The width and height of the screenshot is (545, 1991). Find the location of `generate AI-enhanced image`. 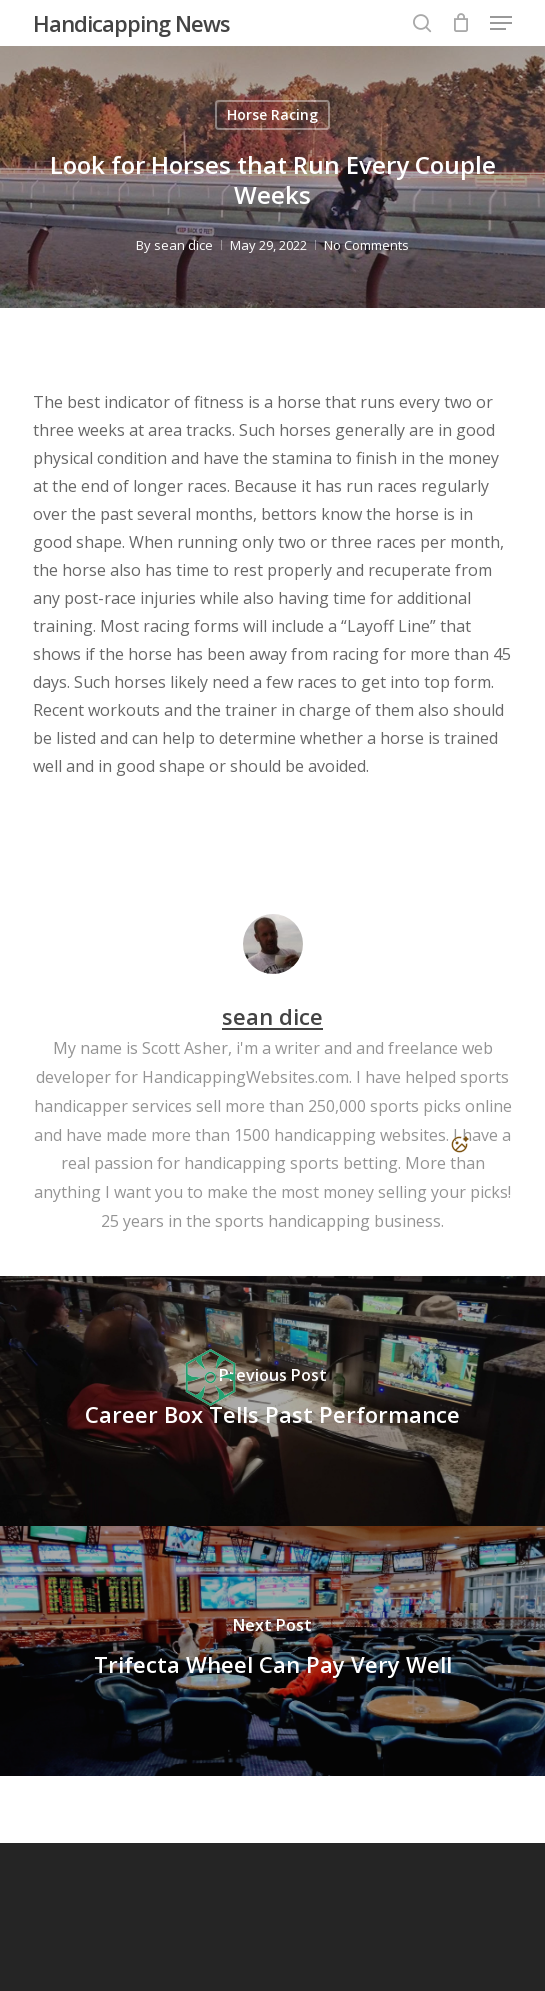

generate AI-enhanced image is located at coordinates (459, 1144).